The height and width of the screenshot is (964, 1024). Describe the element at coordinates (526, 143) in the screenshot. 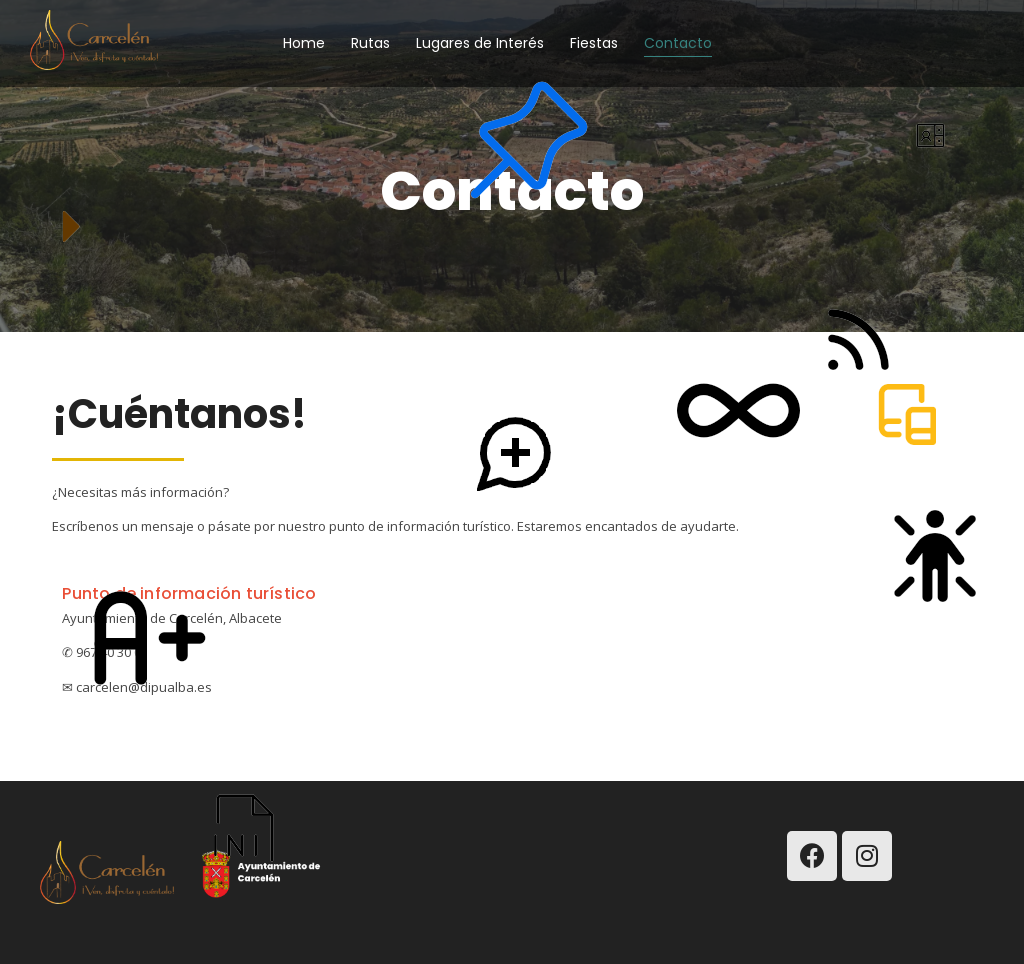

I see `pin an item to keep it visible` at that location.